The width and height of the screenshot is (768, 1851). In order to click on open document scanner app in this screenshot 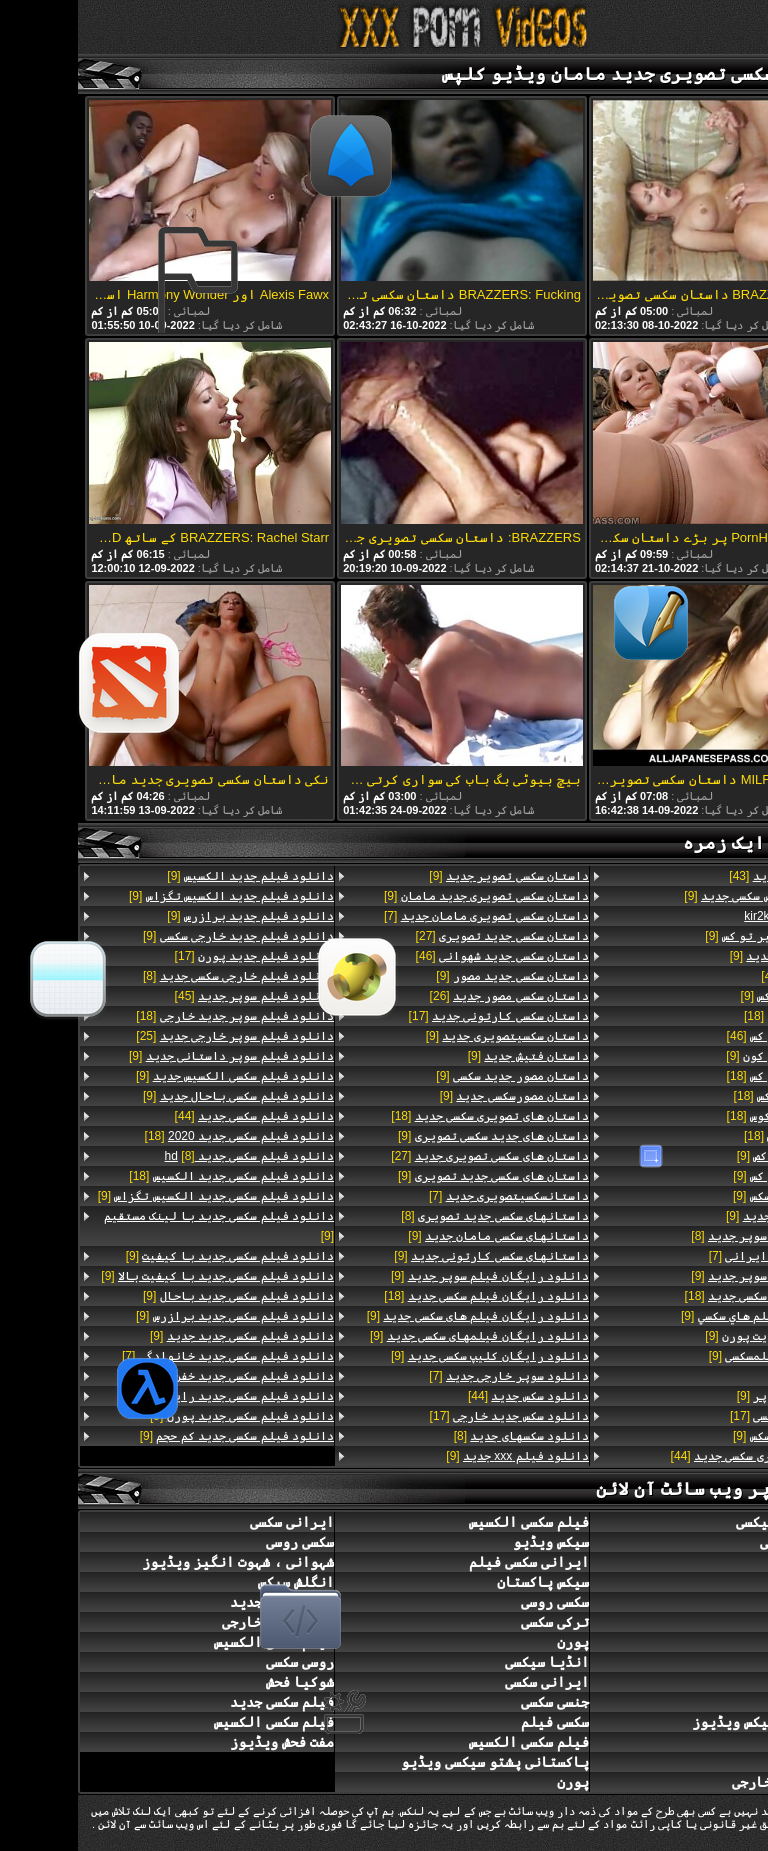, I will do `click(68, 979)`.